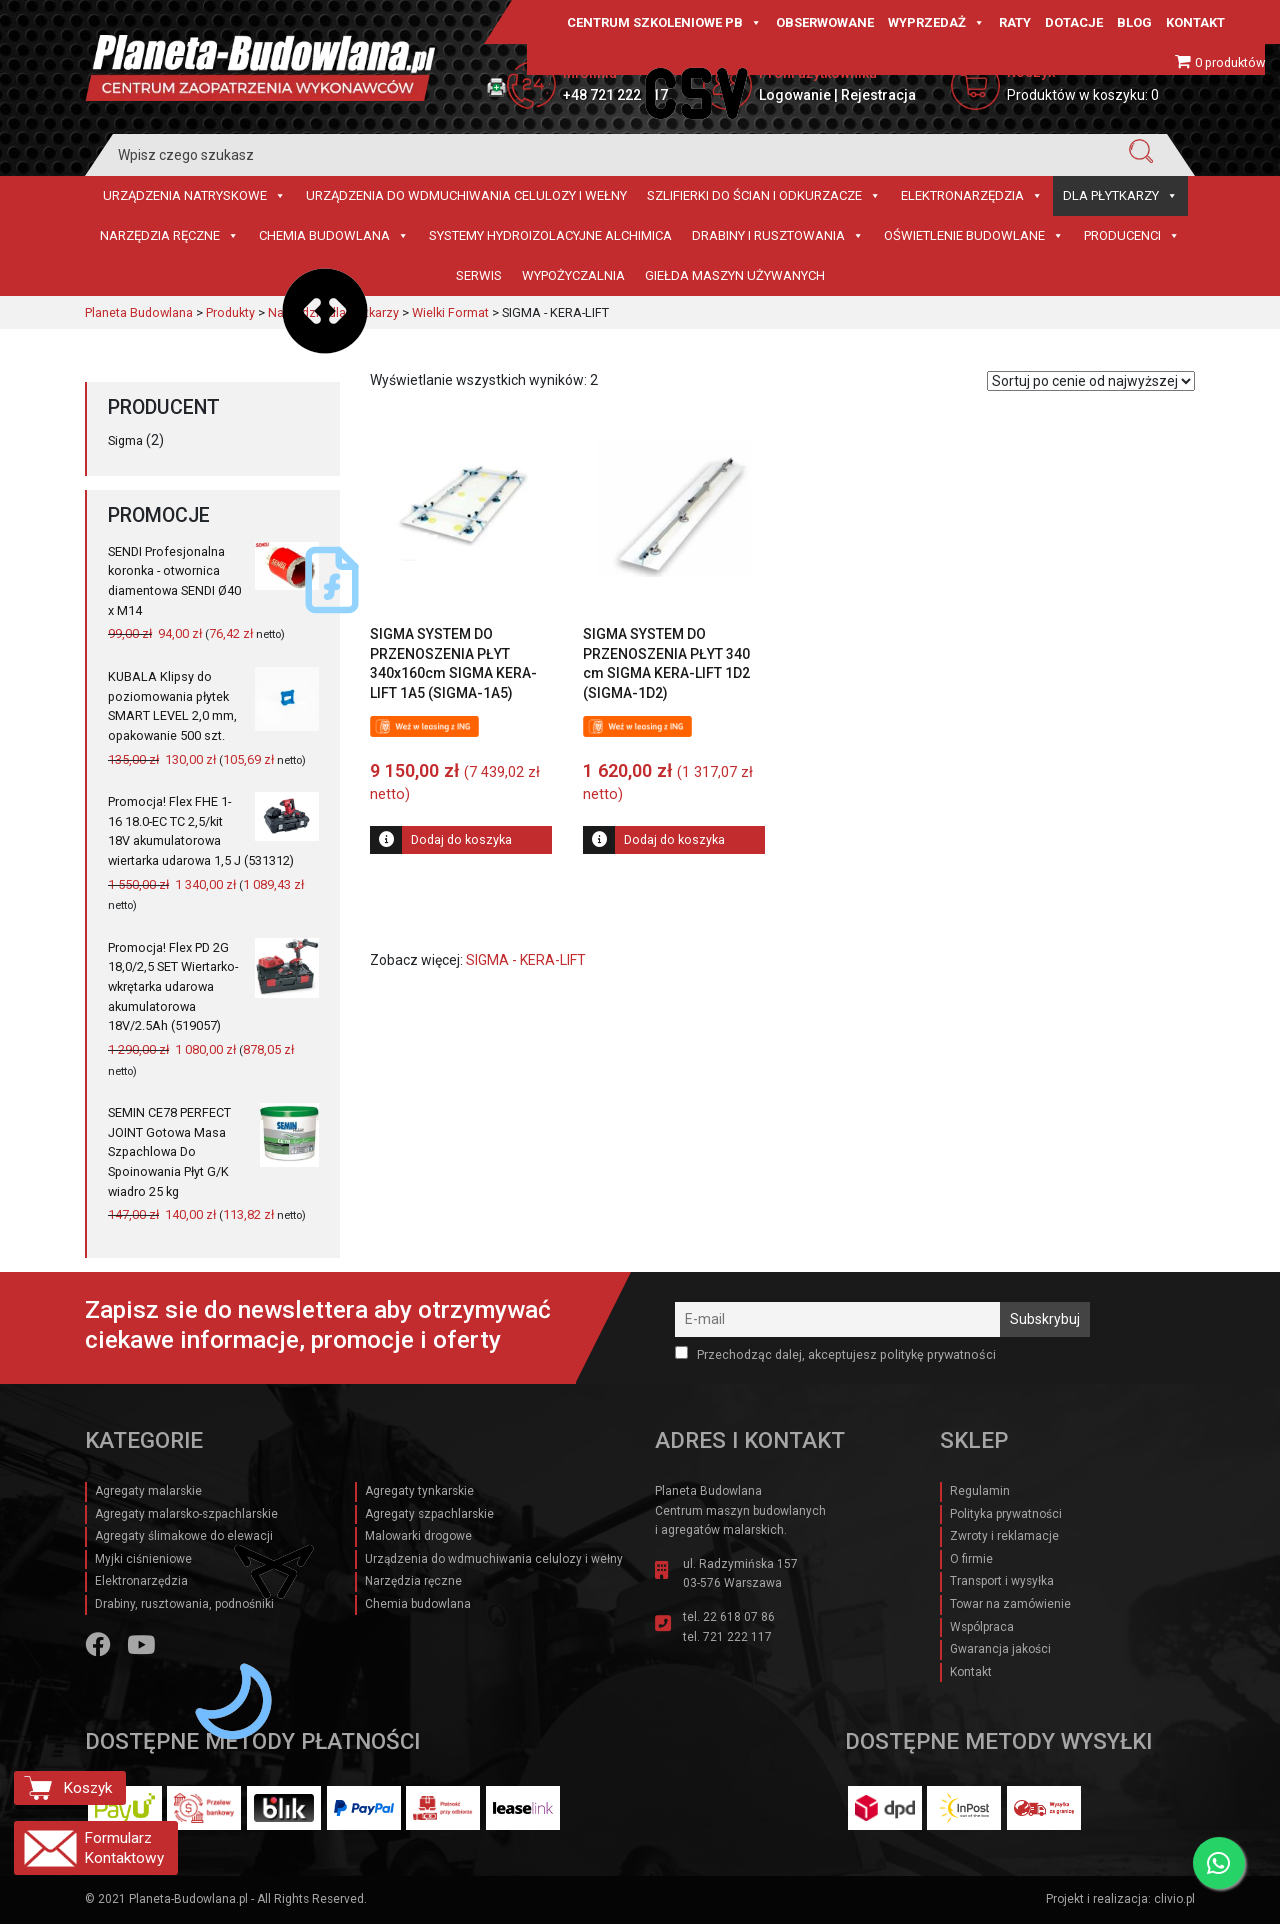 This screenshot has height=1924, width=1280. Describe the element at coordinates (274, 1570) in the screenshot. I see `cupra brand logo` at that location.